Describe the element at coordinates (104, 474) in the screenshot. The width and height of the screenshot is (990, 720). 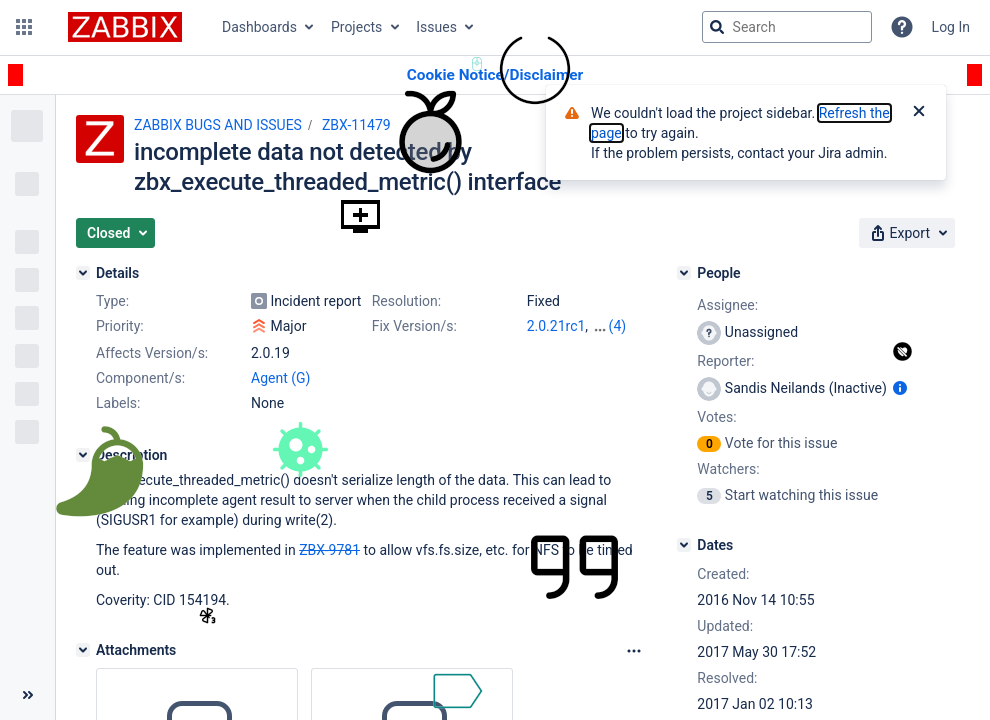
I see `indicates spicy or hot food option` at that location.